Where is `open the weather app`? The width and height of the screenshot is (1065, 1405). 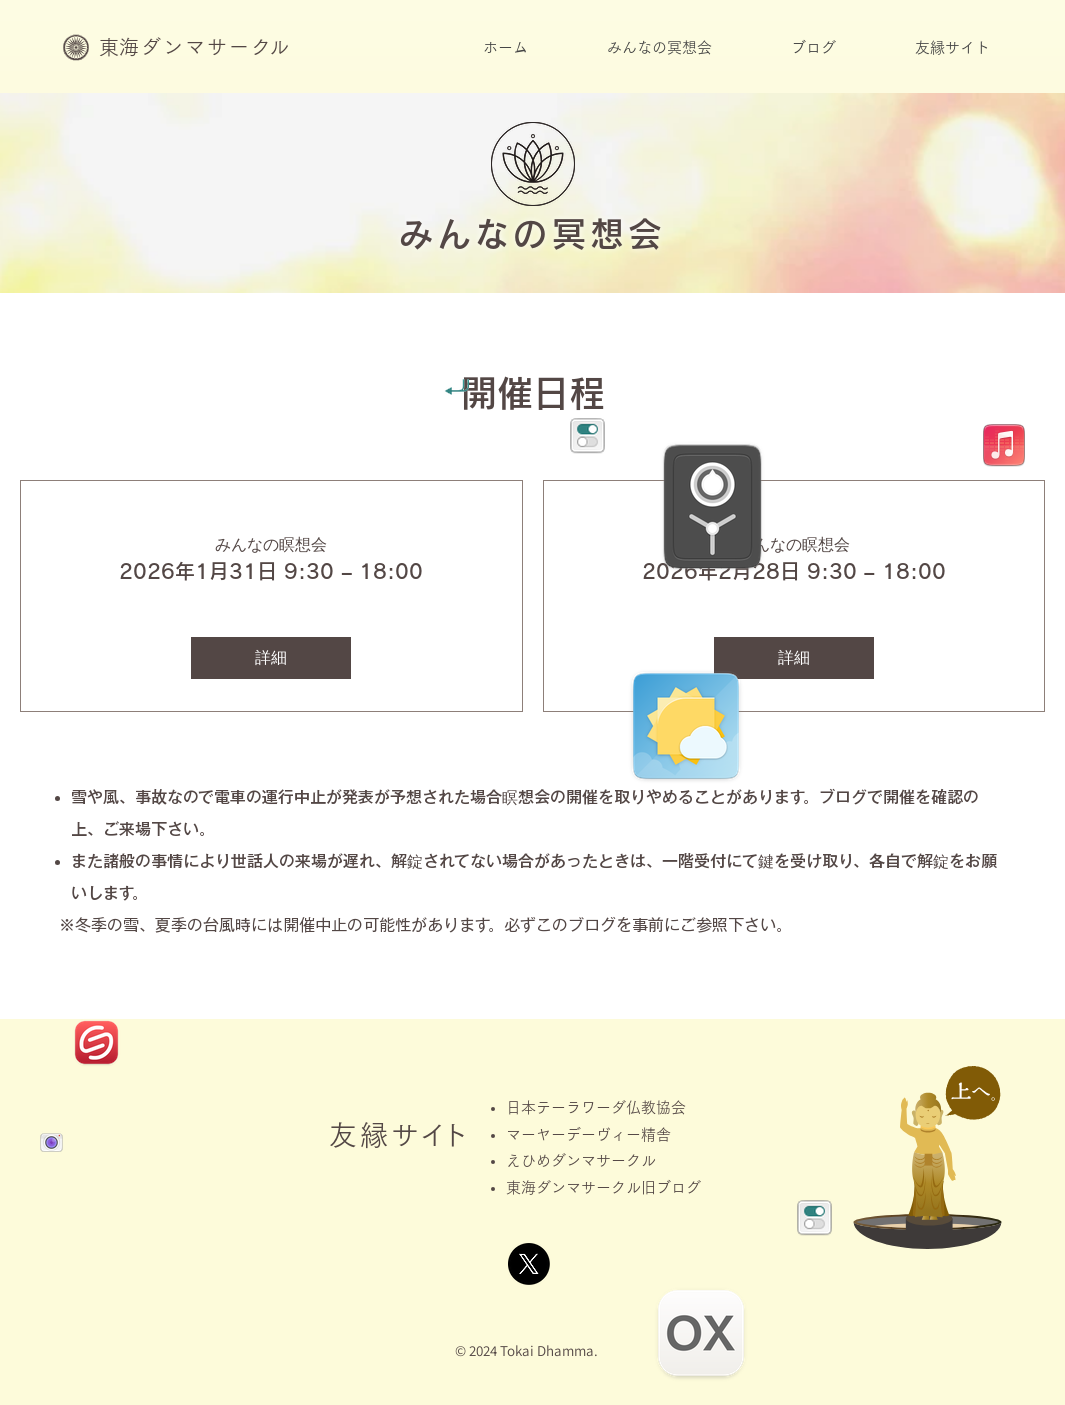
open the weather app is located at coordinates (686, 726).